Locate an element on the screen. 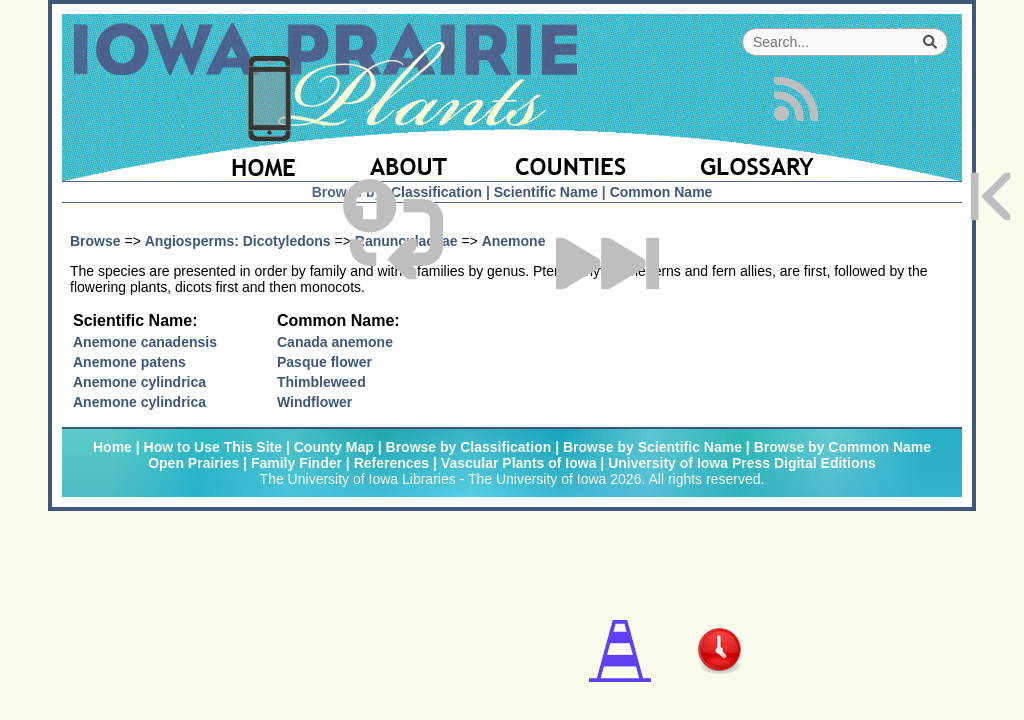  open VLC media player is located at coordinates (620, 651).